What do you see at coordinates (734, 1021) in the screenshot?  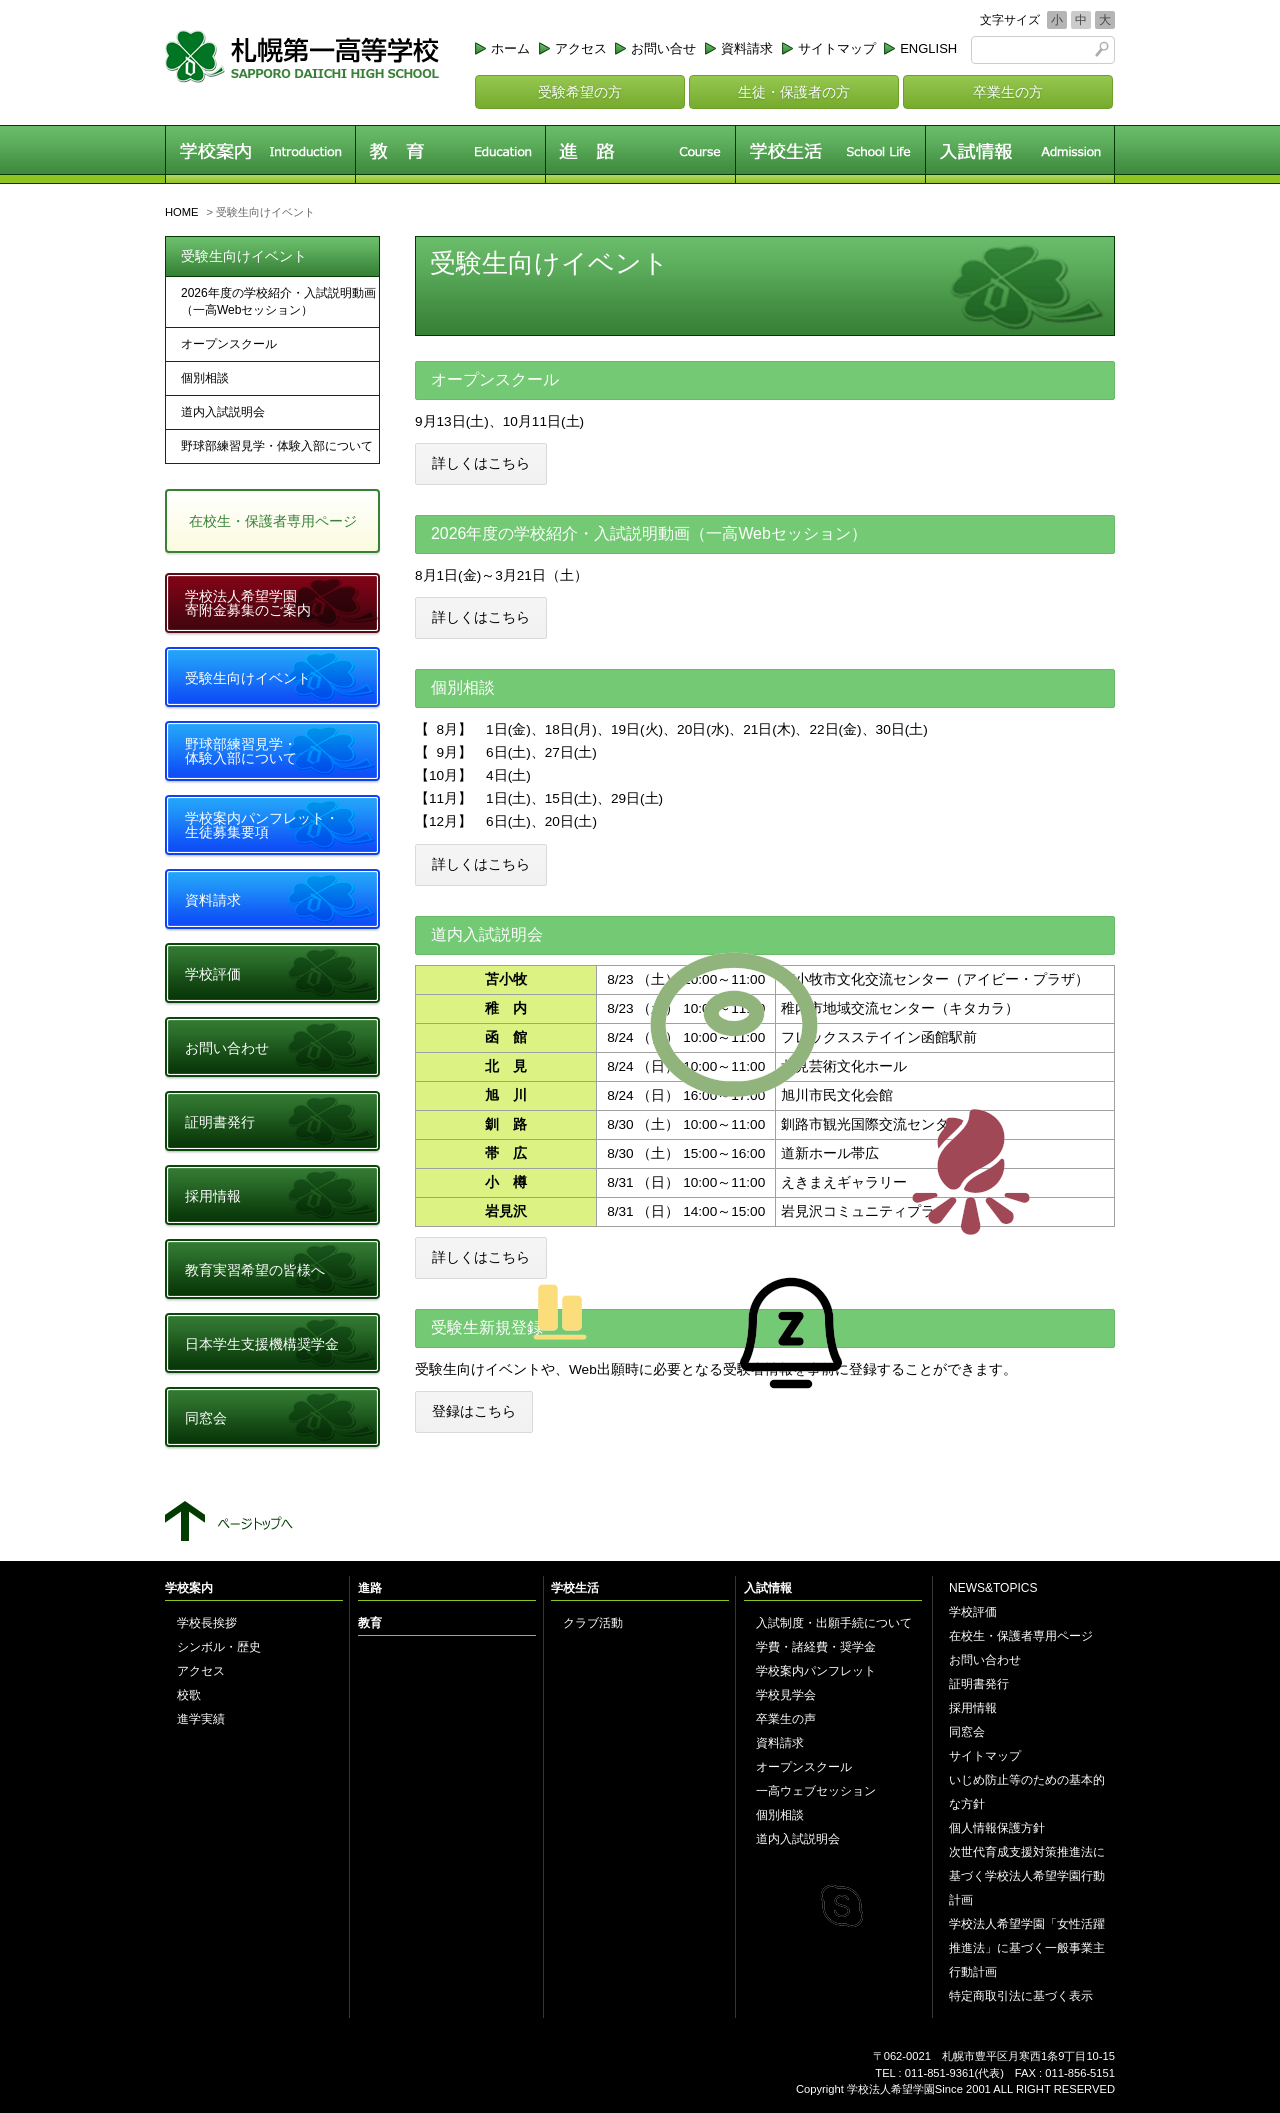 I see `select a 3D torus shape in modeling software` at bounding box center [734, 1021].